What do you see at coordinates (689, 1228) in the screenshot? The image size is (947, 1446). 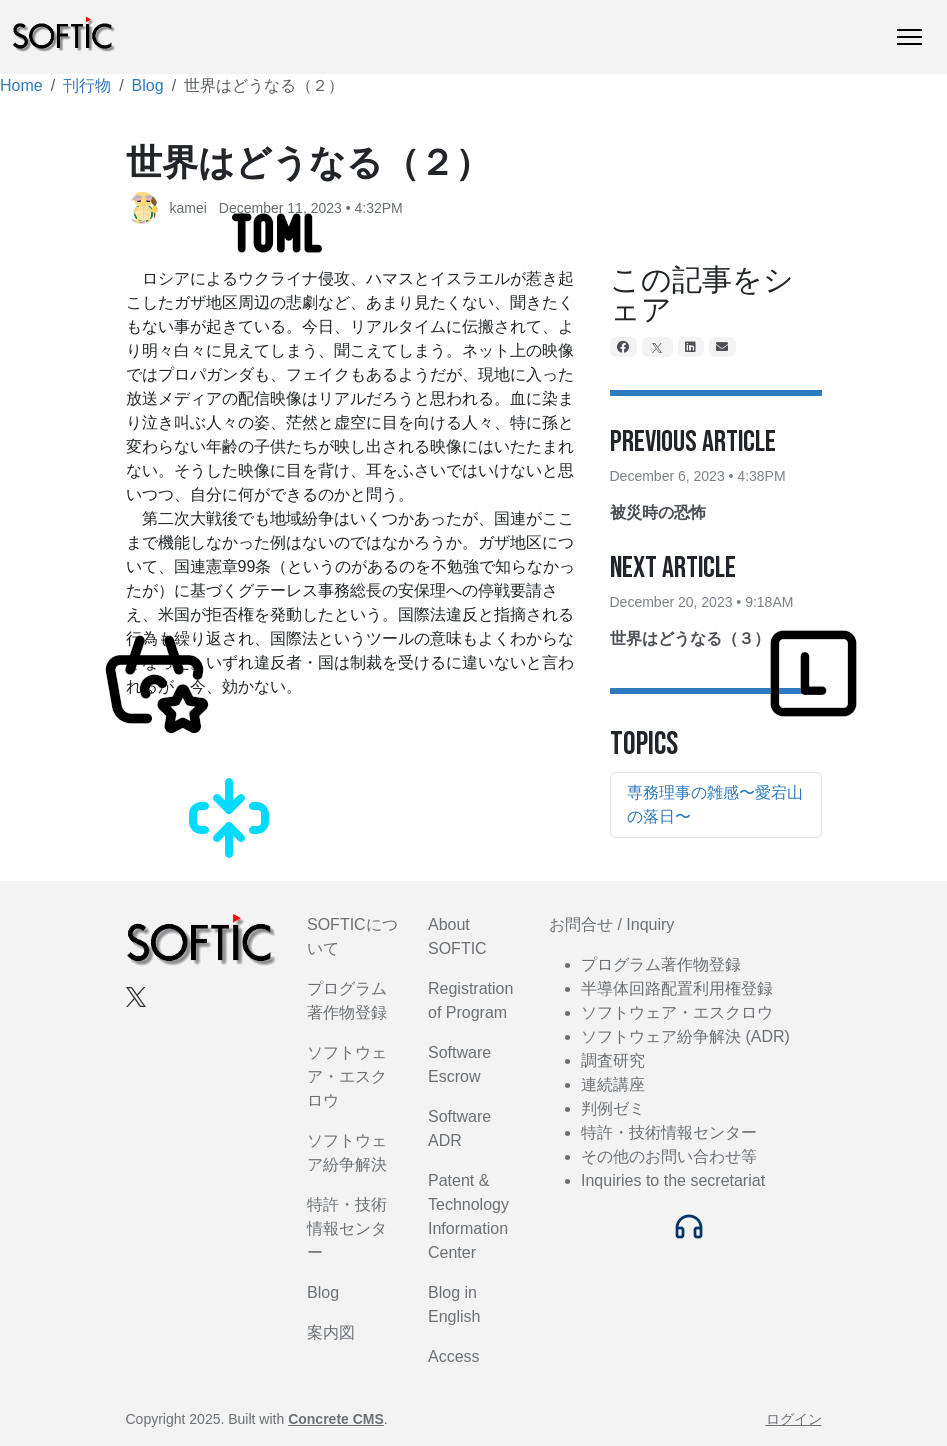 I see `listen to audio or music` at bounding box center [689, 1228].